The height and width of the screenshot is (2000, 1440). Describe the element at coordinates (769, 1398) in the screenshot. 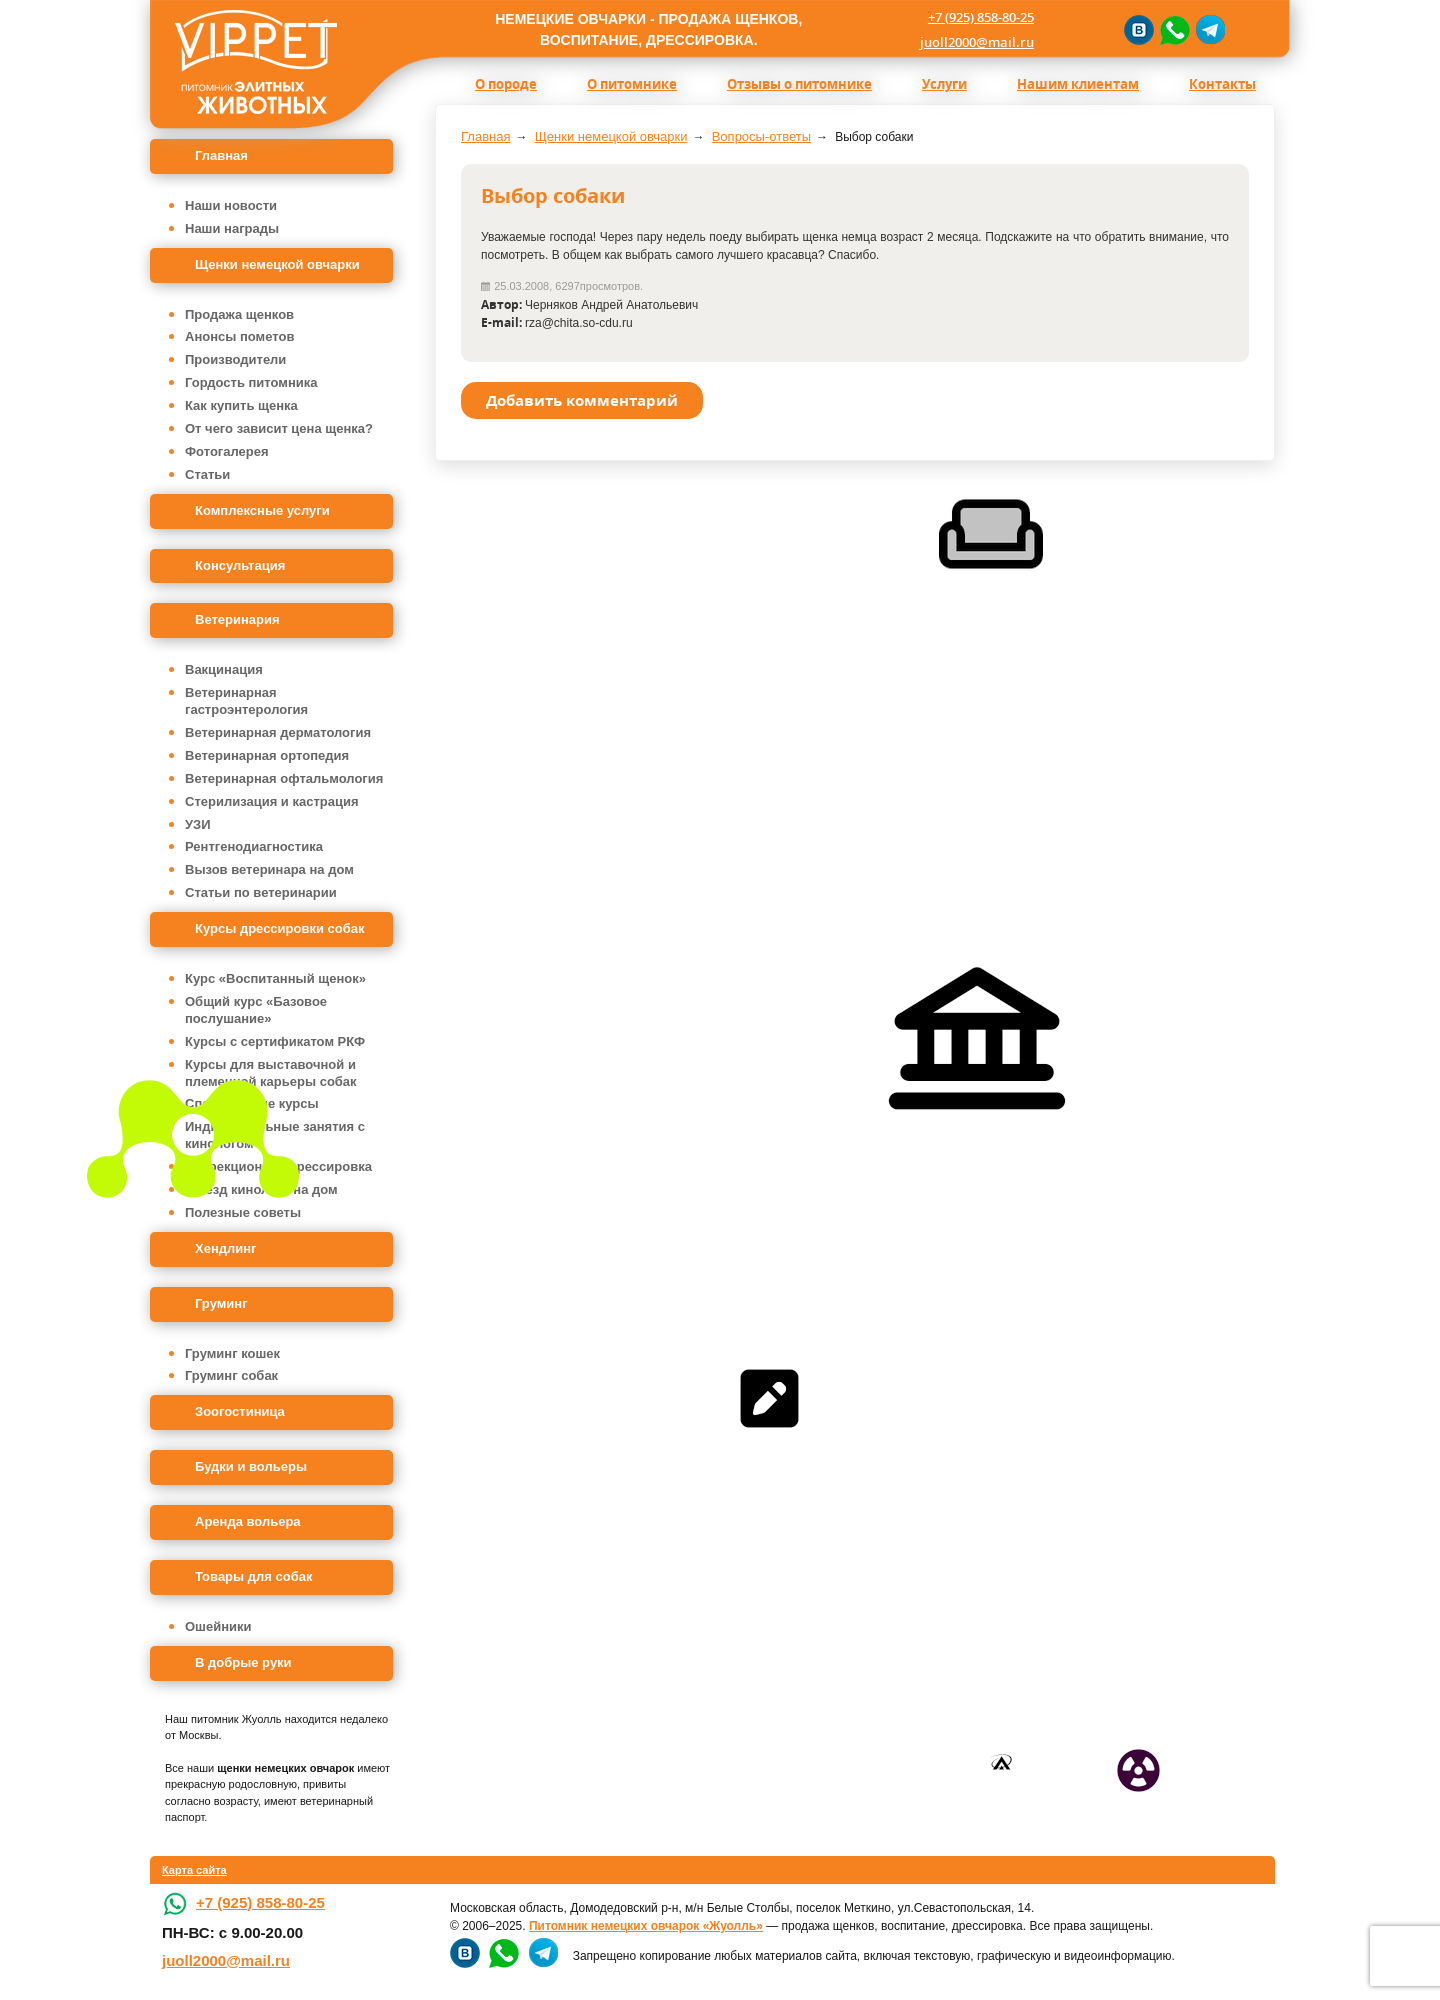

I see `edit or compose a new entry` at that location.